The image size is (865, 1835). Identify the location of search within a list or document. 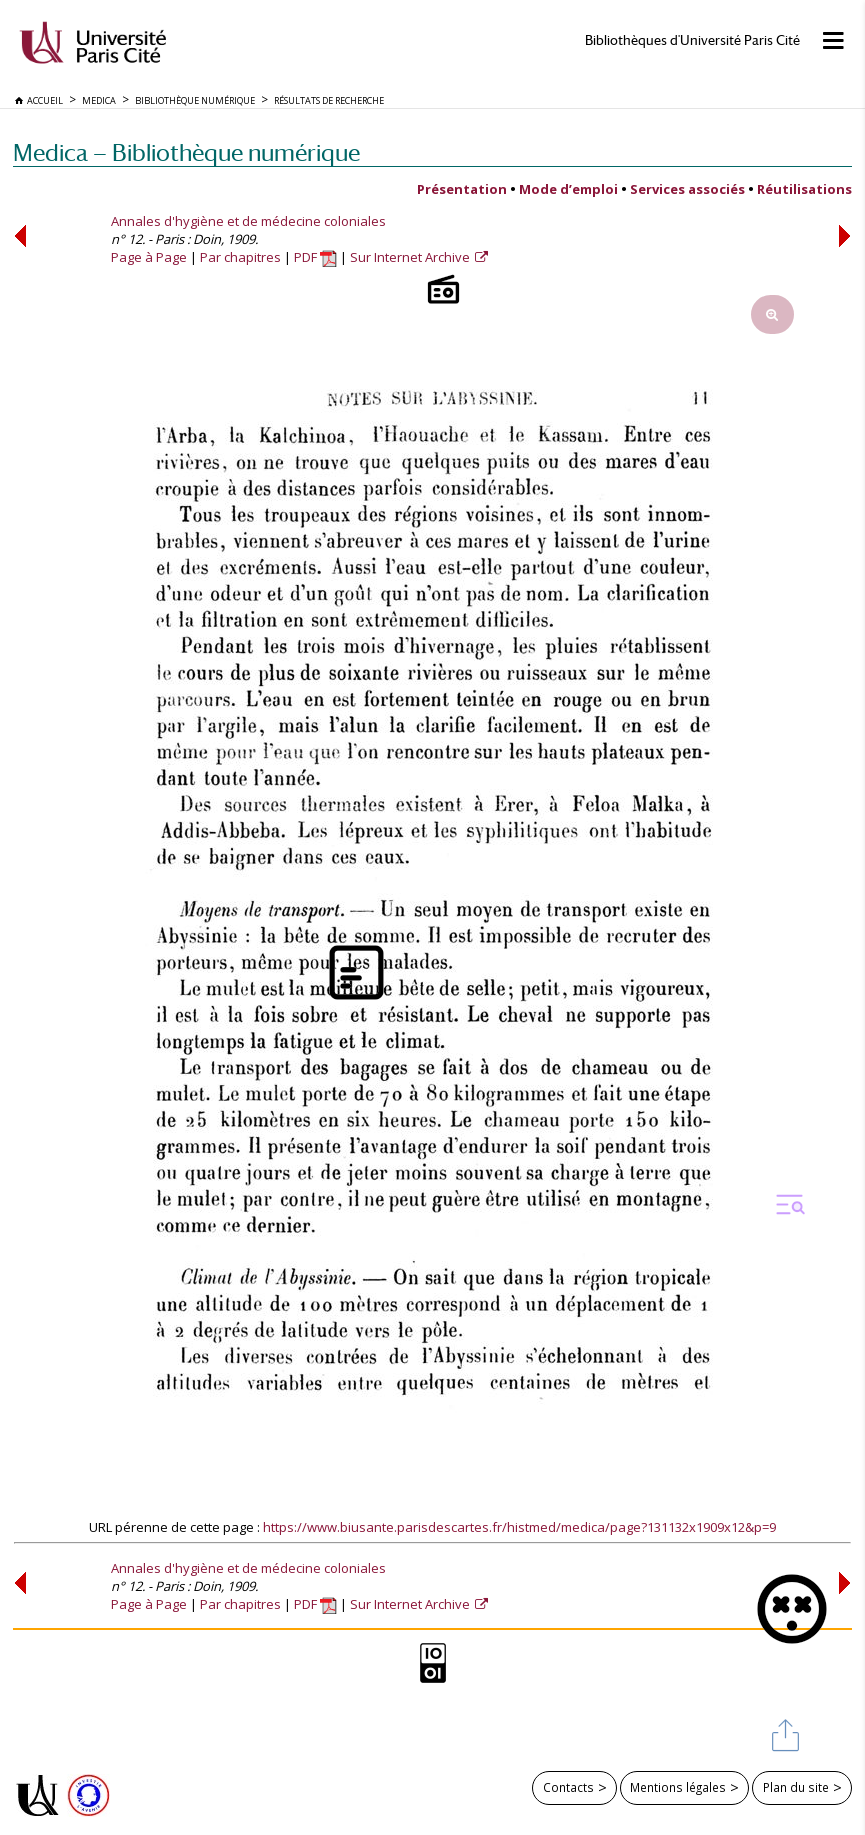
(789, 1204).